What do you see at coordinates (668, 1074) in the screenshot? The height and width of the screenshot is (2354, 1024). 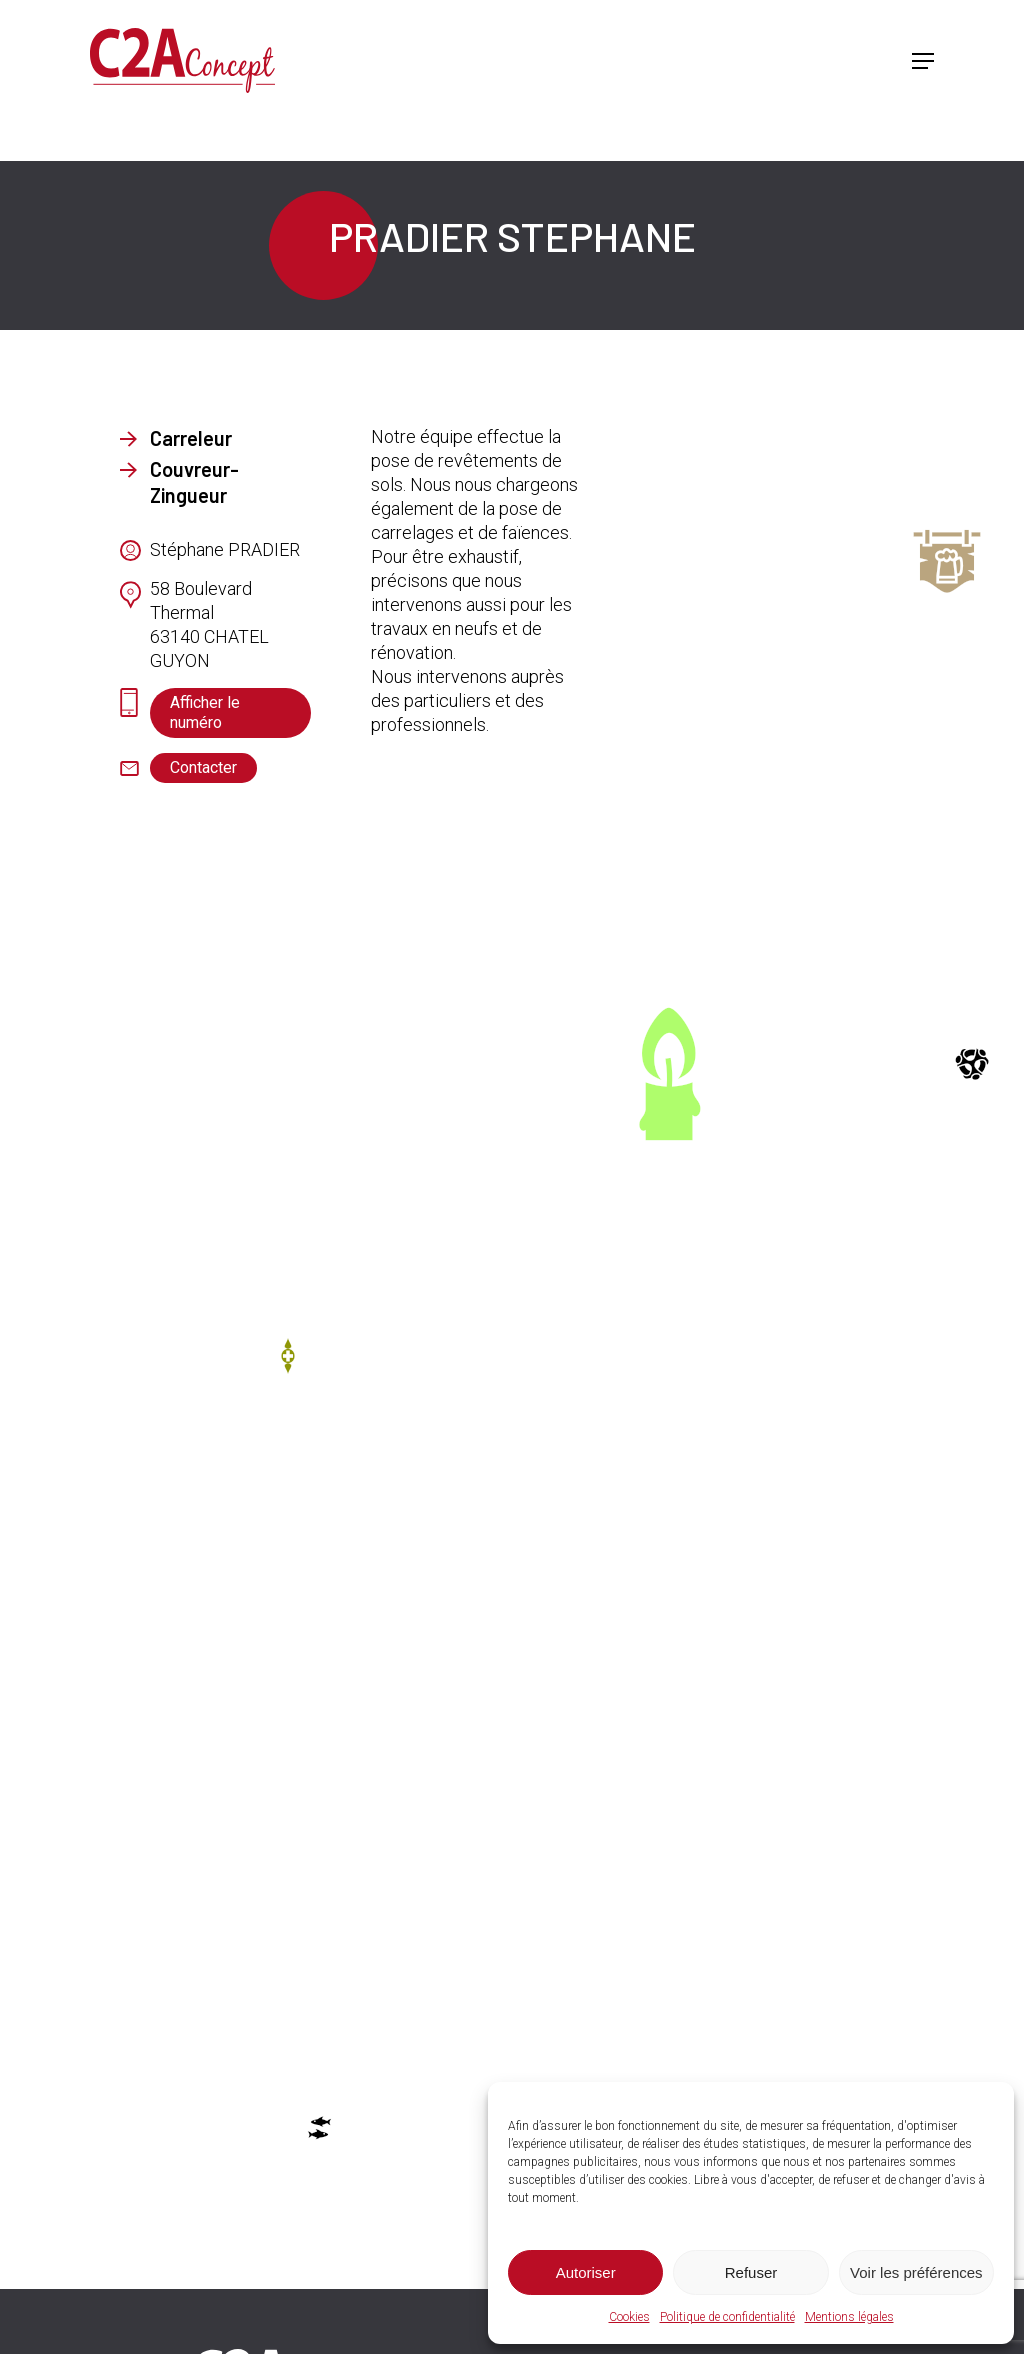 I see `toggle ambient or night mode lighting` at bounding box center [668, 1074].